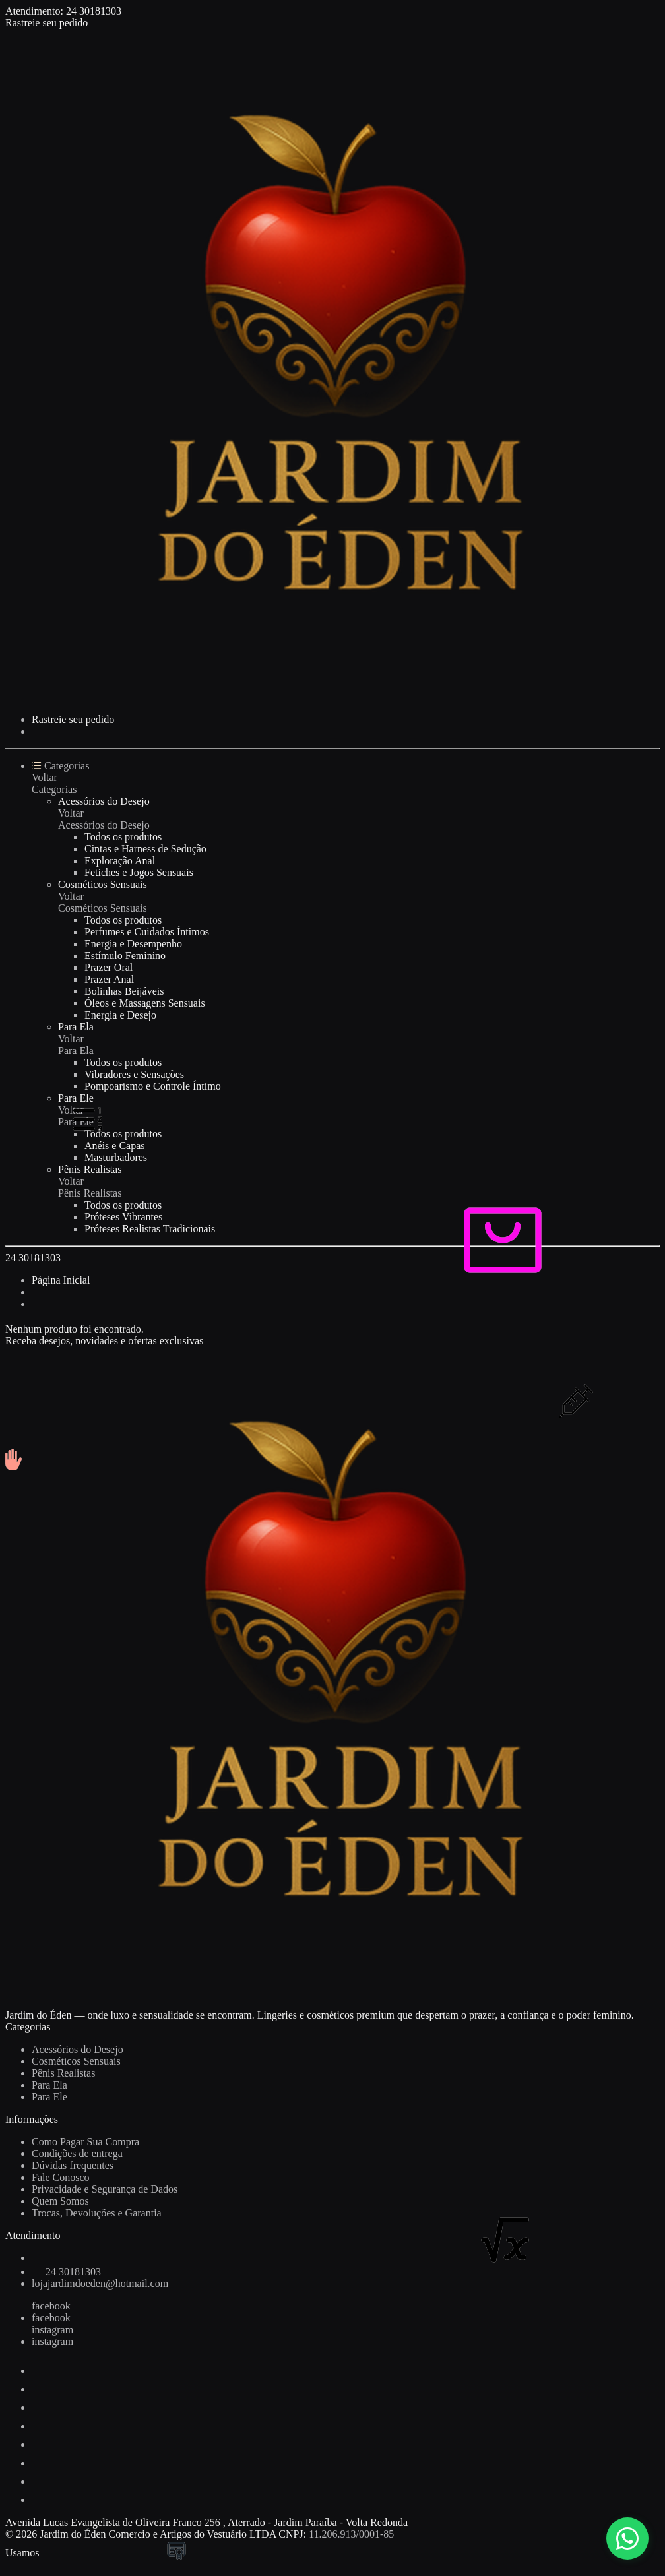  What do you see at coordinates (13, 1459) in the screenshot?
I see `stop or halt an action` at bounding box center [13, 1459].